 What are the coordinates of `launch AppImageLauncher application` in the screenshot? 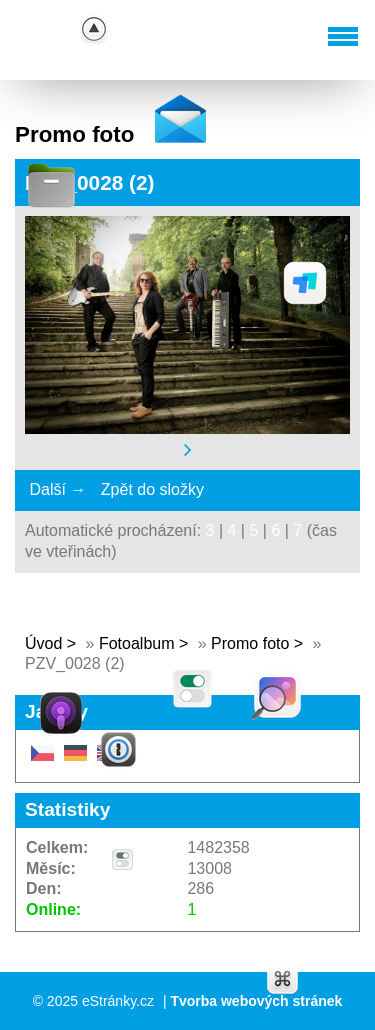 It's located at (94, 29).